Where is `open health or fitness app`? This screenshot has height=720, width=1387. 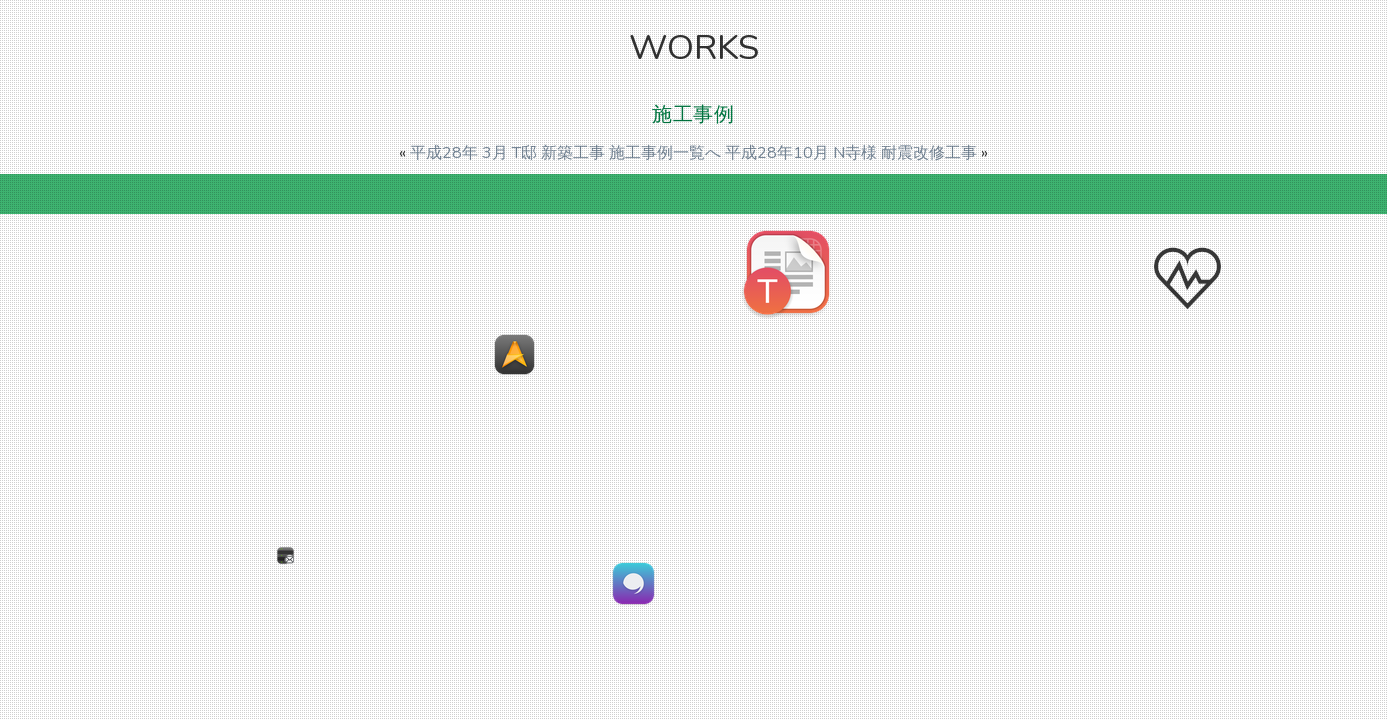
open health or fitness app is located at coordinates (1187, 277).